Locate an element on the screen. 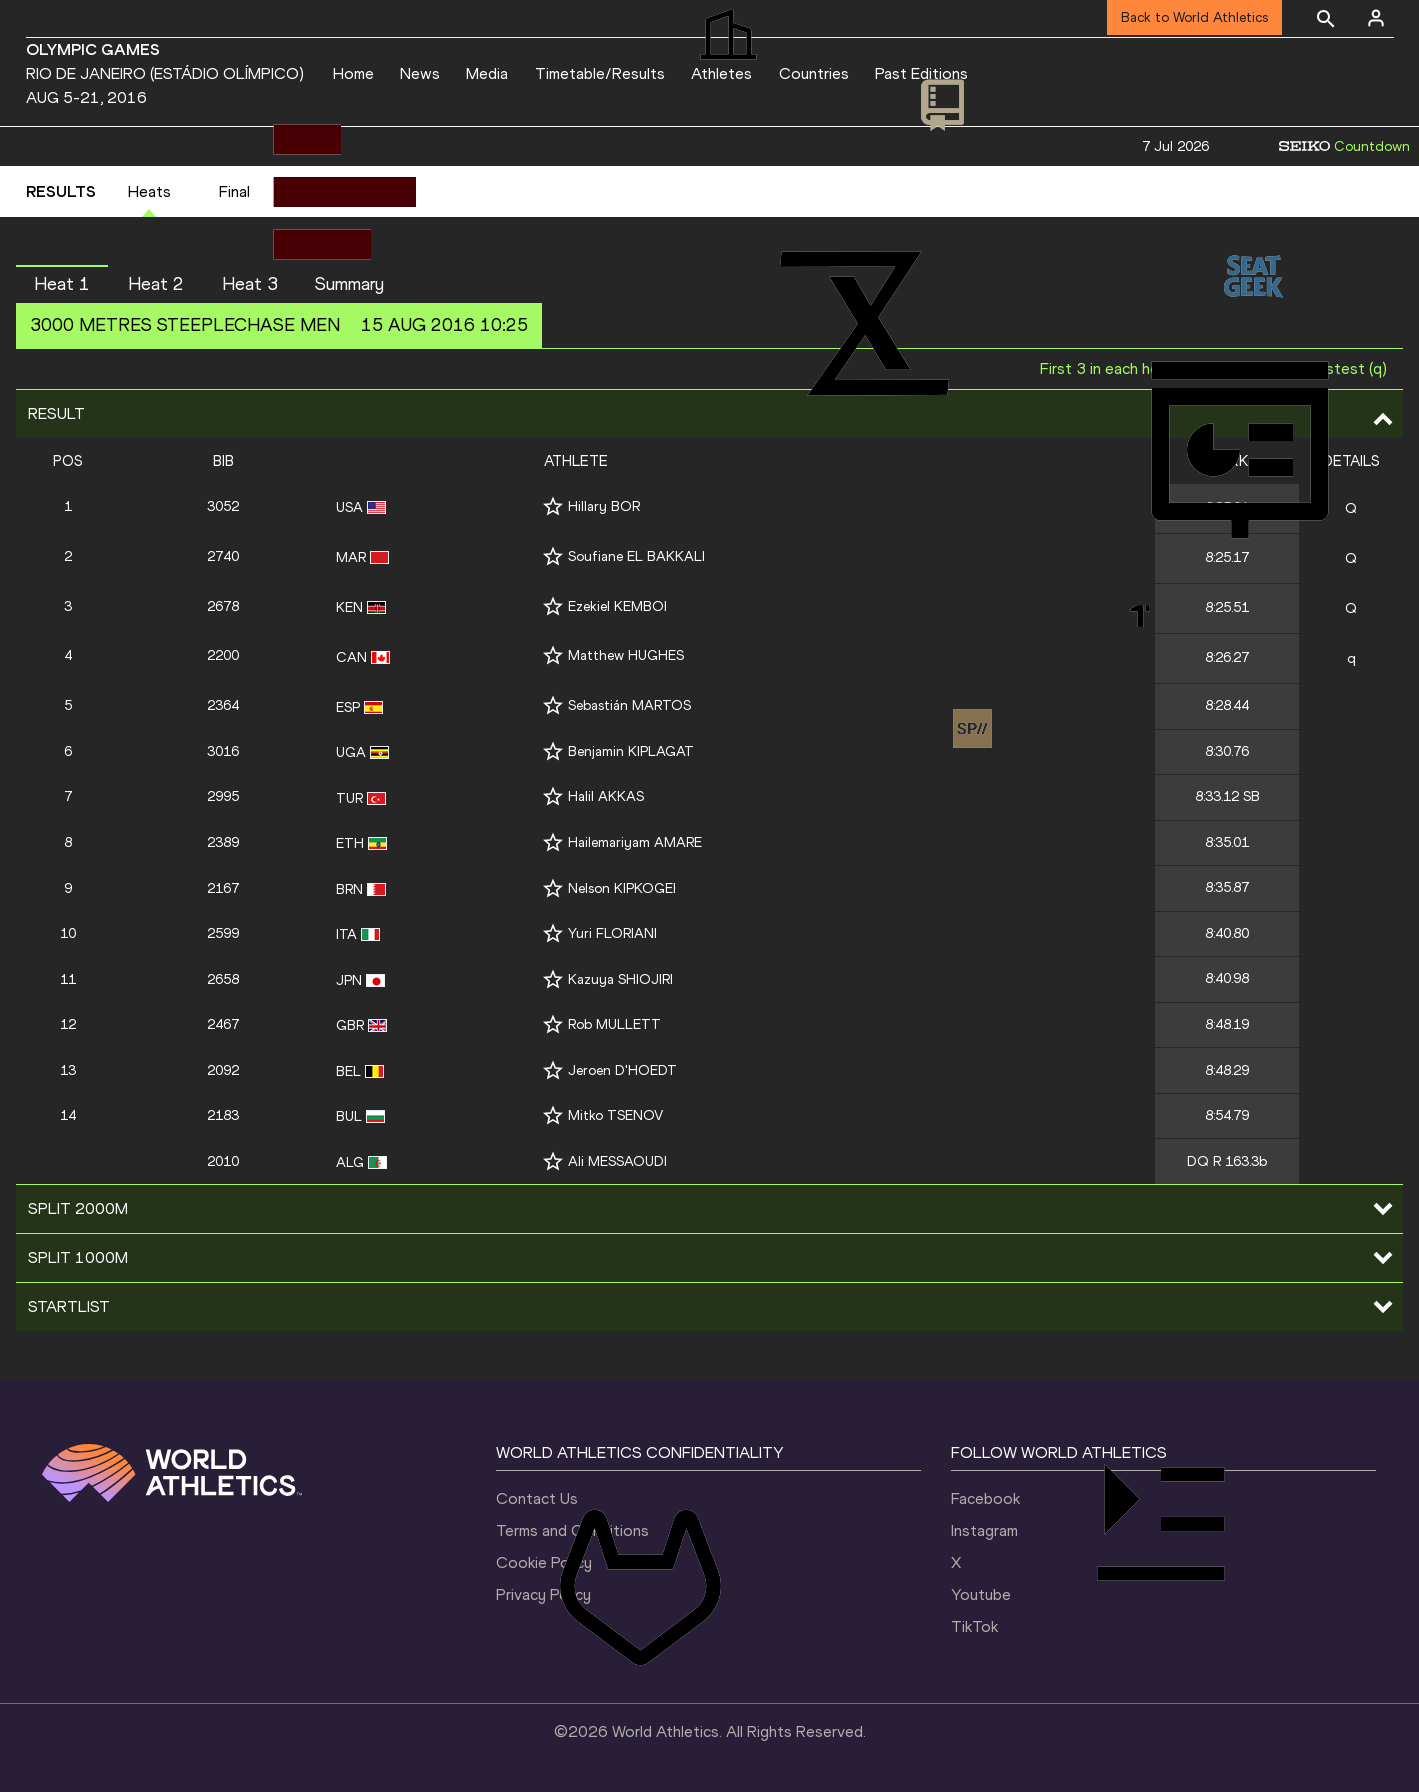 This screenshot has width=1419, height=1792. view company or business profile is located at coordinates (728, 36).